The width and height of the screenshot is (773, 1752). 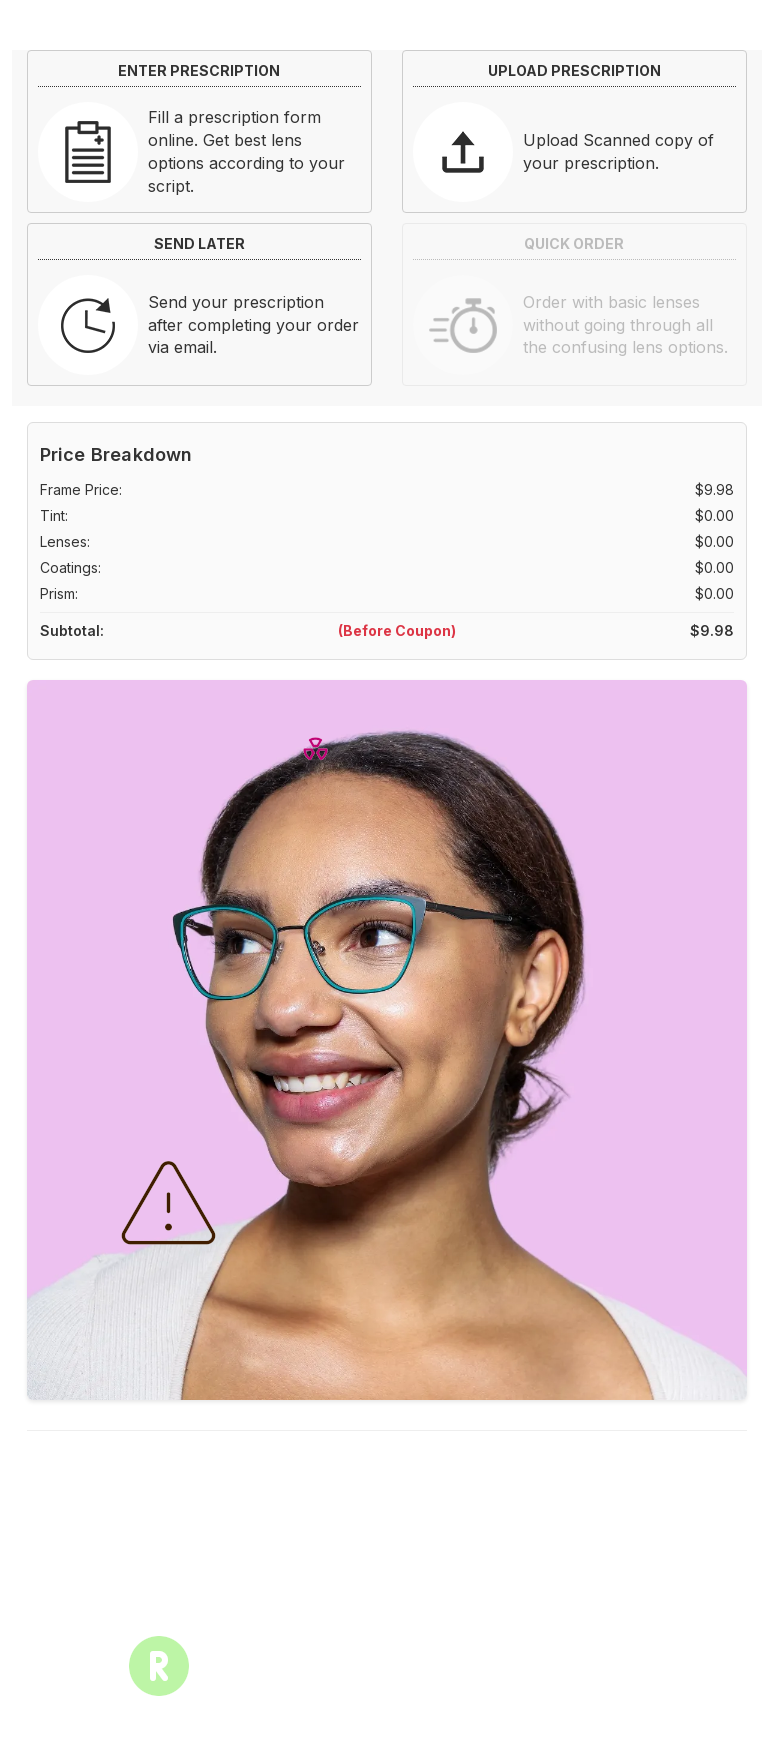 I want to click on indicates a registered trademark symbol, so click(x=159, y=1666).